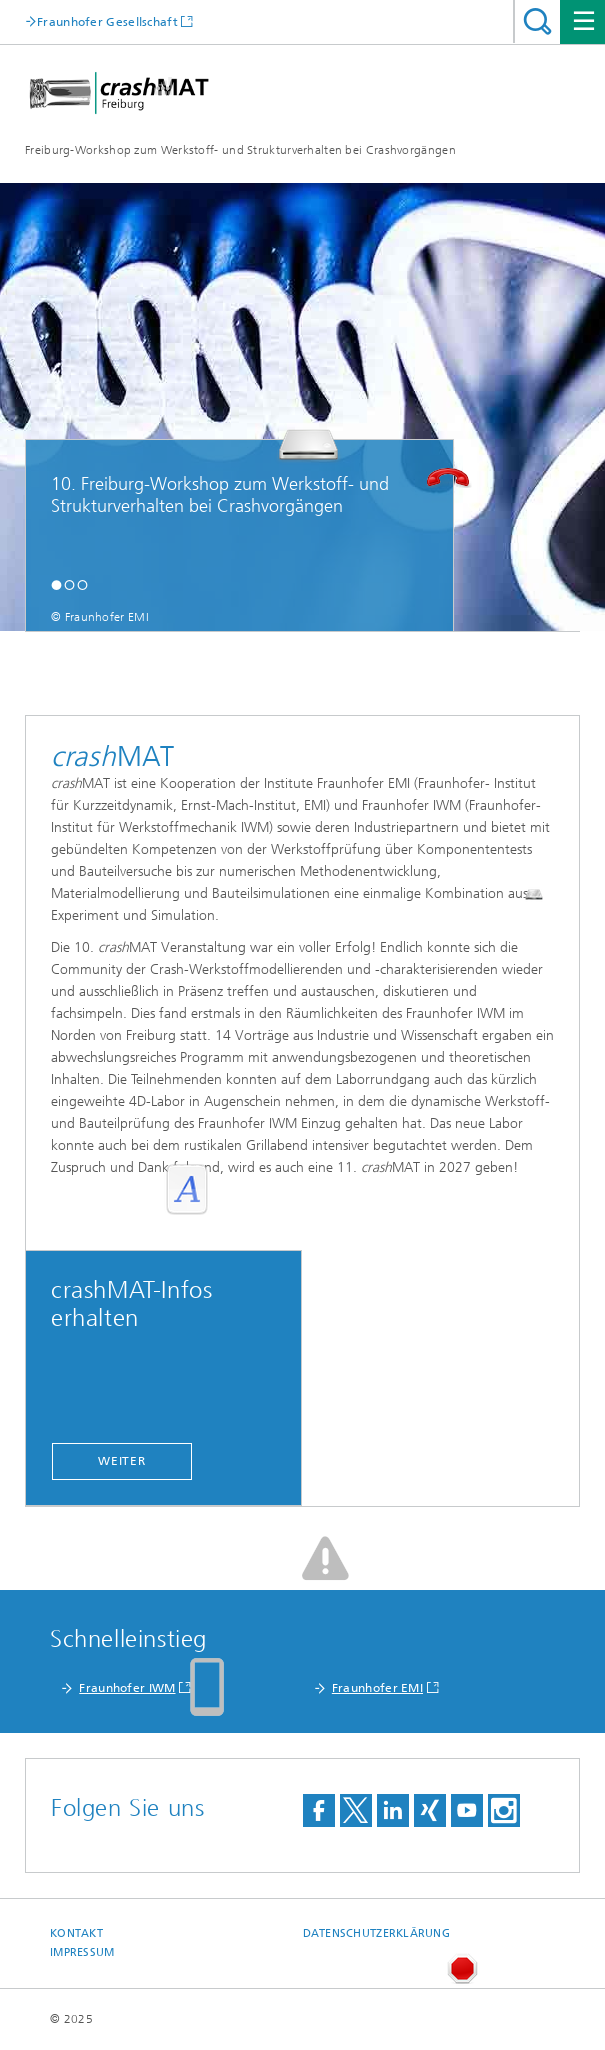 Image resolution: width=605 pixels, height=2050 pixels. Describe the element at coordinates (163, 86) in the screenshot. I see `indicates cellular network signal is being acquired` at that location.